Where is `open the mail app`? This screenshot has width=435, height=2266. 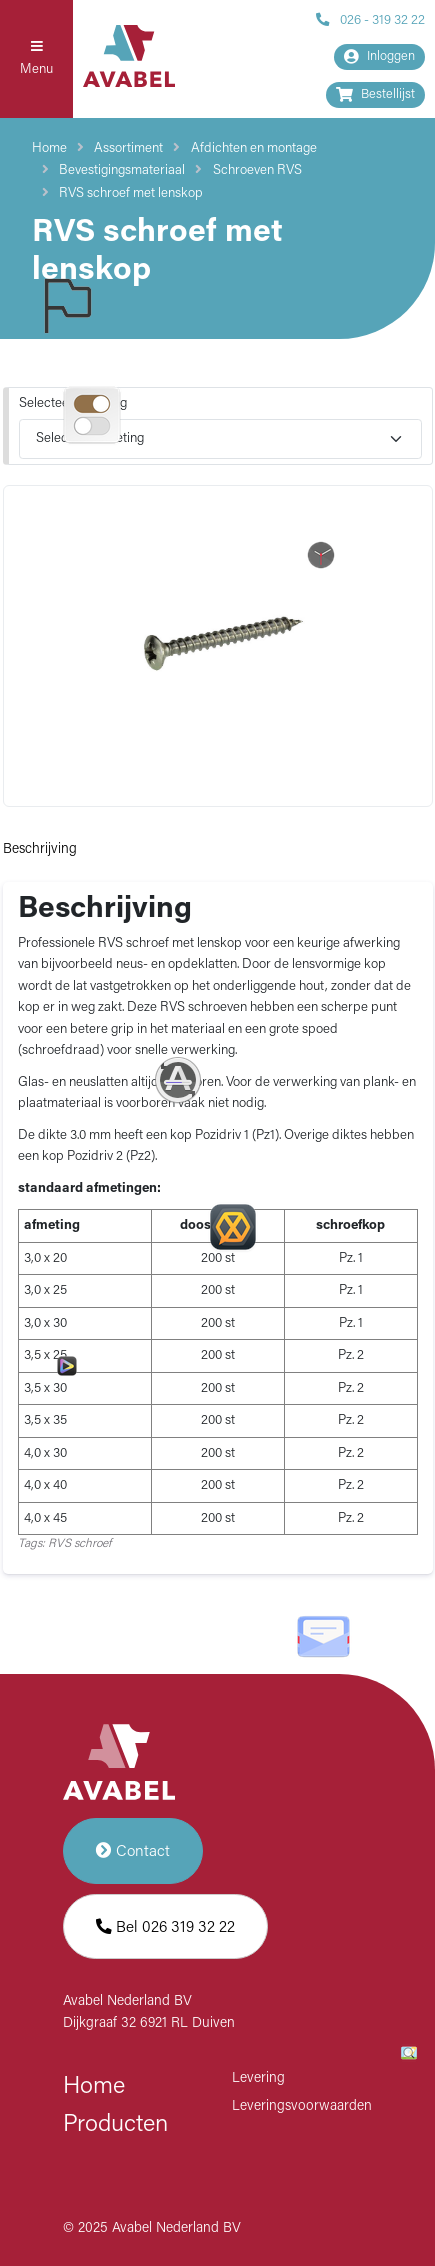
open the mail app is located at coordinates (323, 1636).